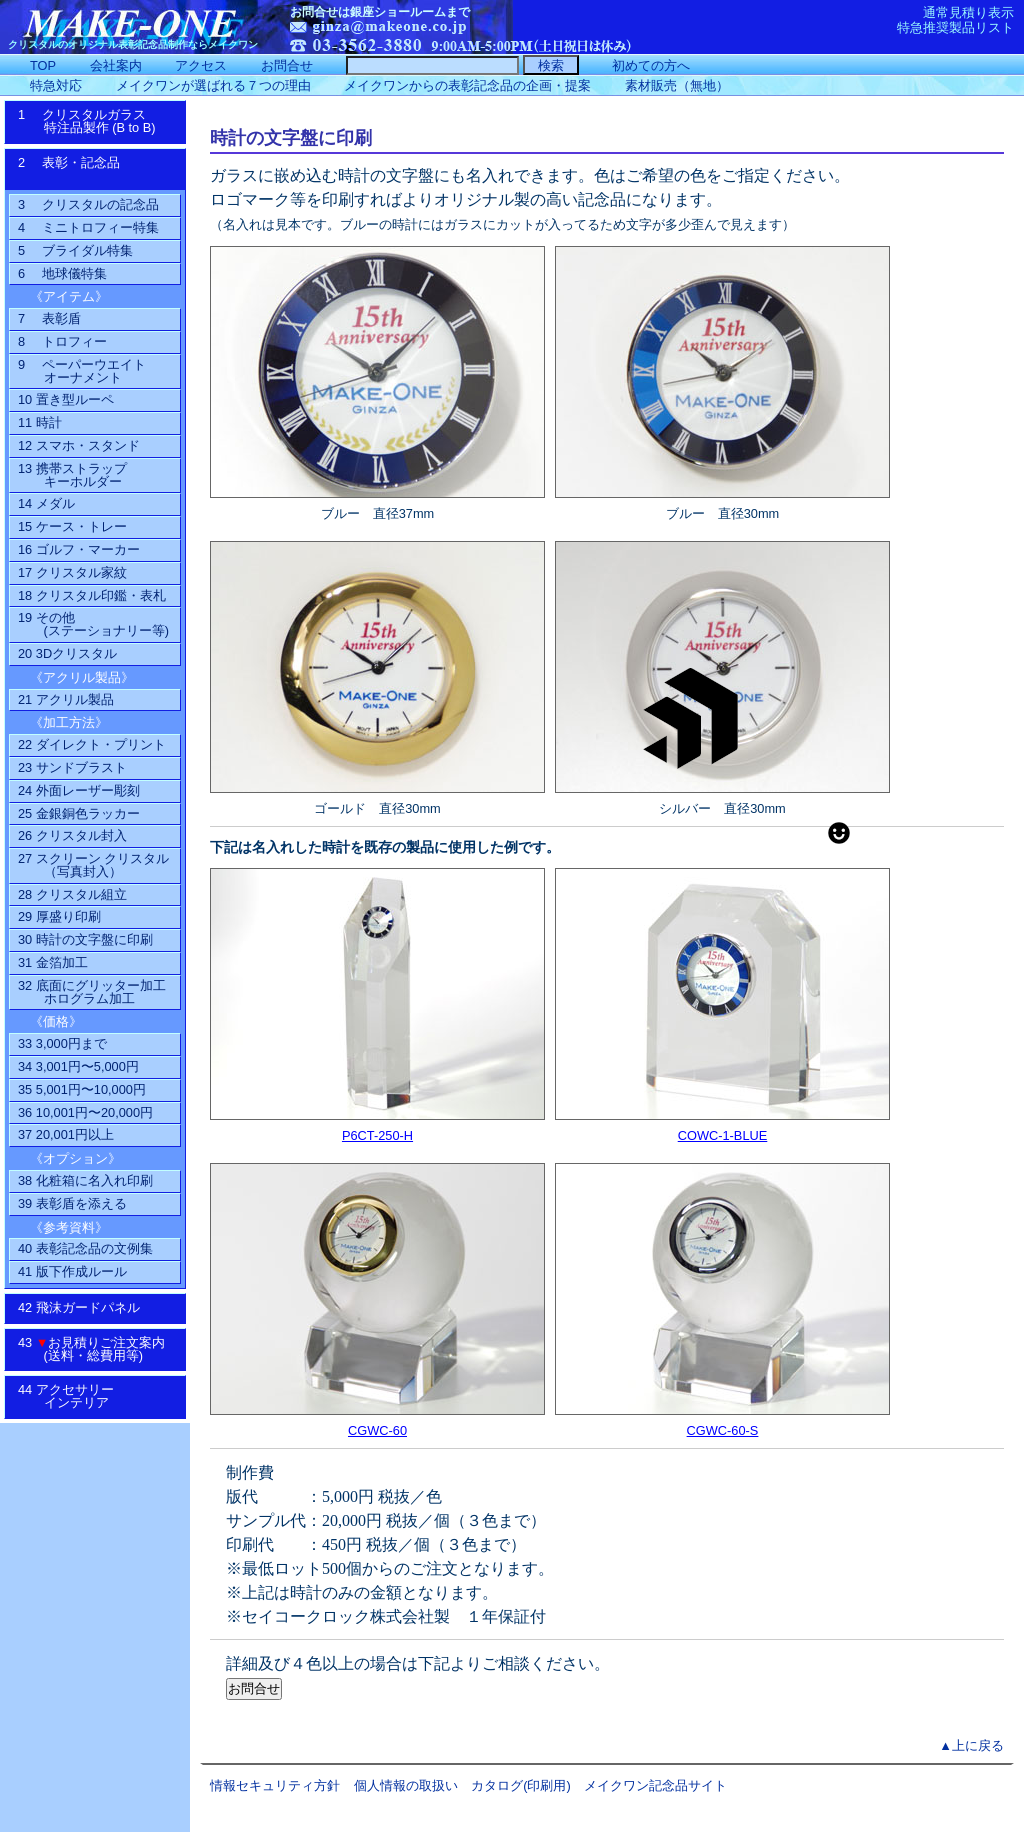  I want to click on add a reaction or emoji to a message, so click(839, 833).